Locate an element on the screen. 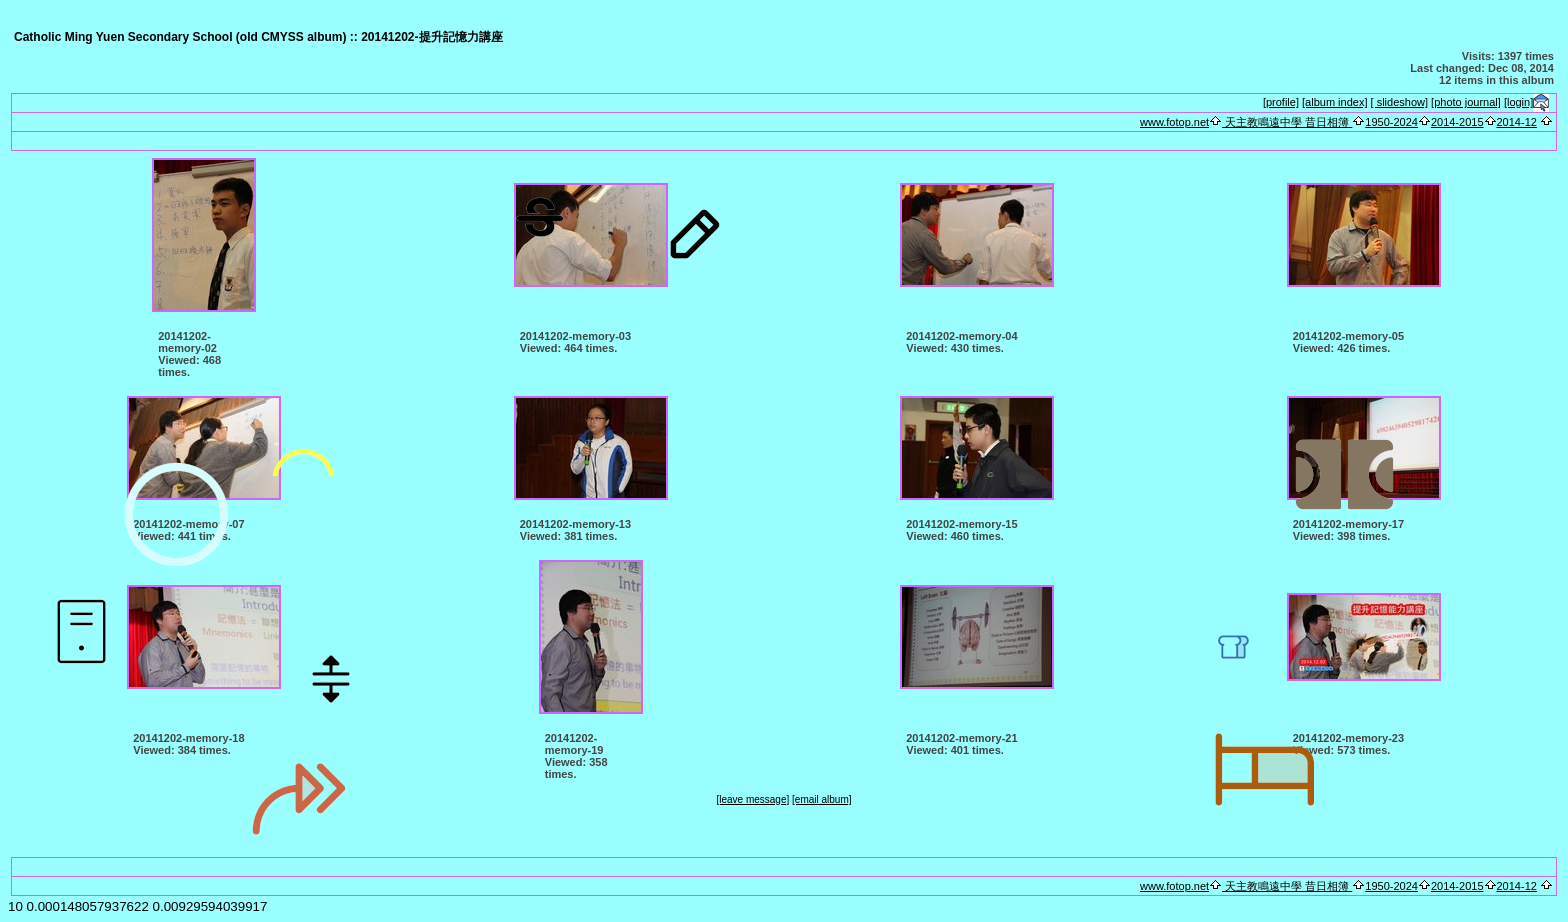 This screenshot has width=1568, height=922. edit content or text is located at coordinates (694, 235).